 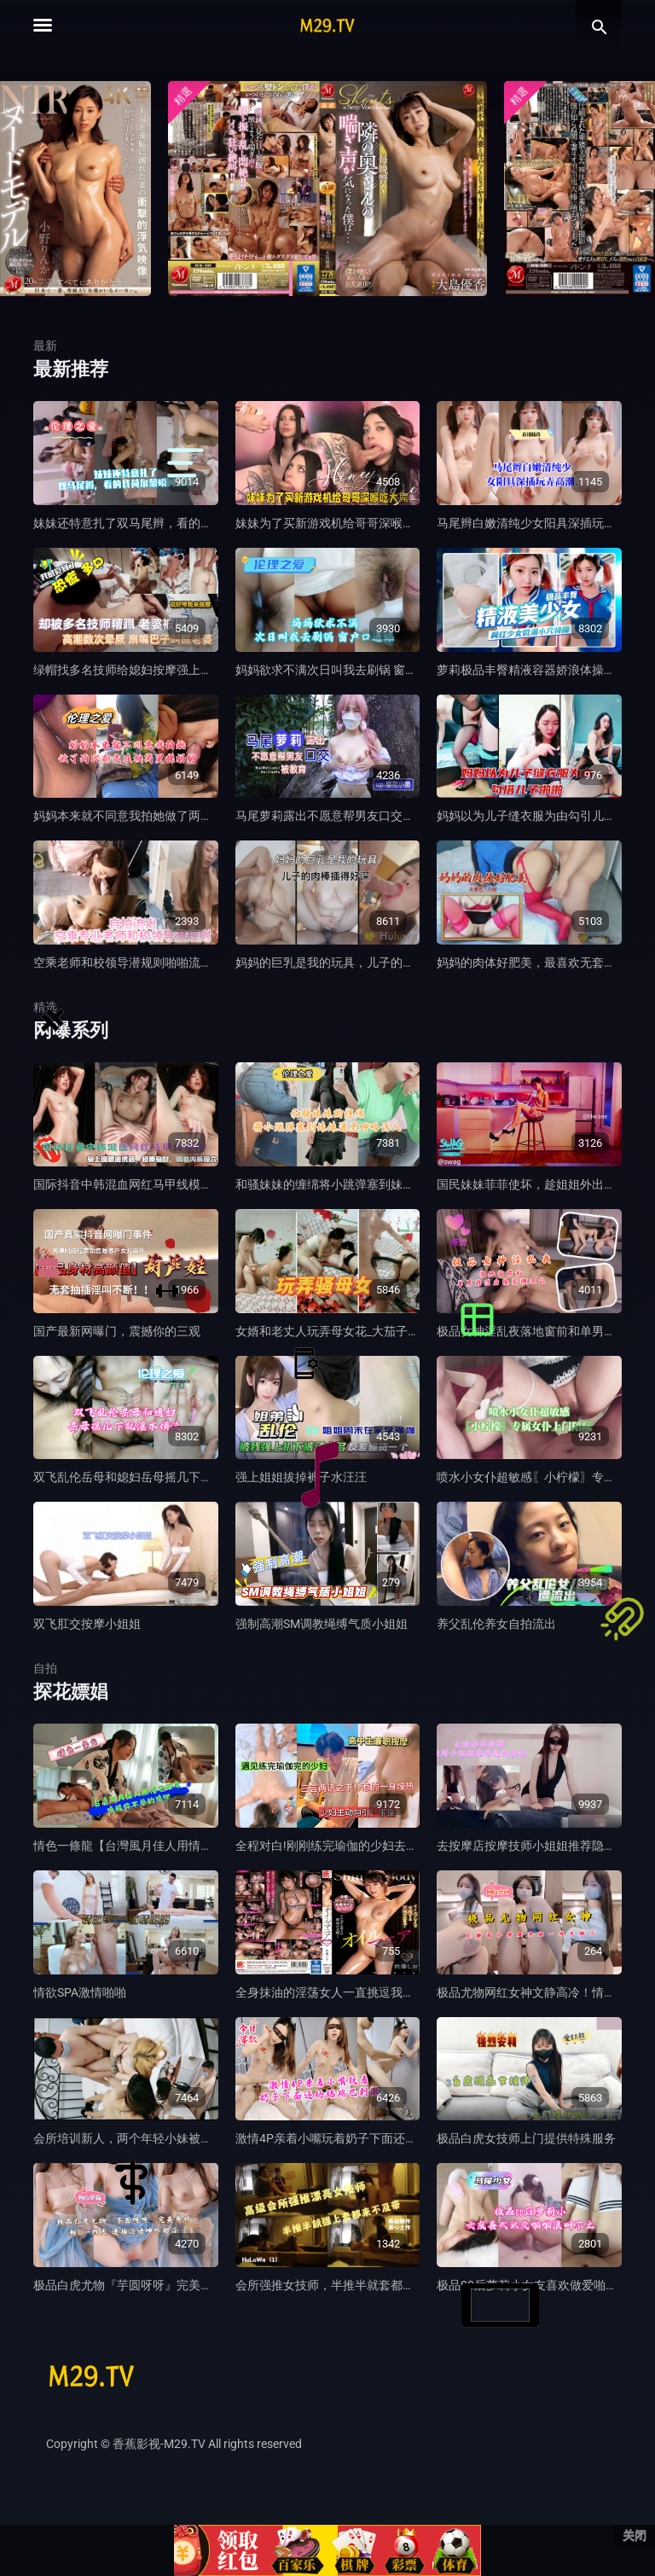 What do you see at coordinates (185, 462) in the screenshot?
I see `align text to the start of the line` at bounding box center [185, 462].